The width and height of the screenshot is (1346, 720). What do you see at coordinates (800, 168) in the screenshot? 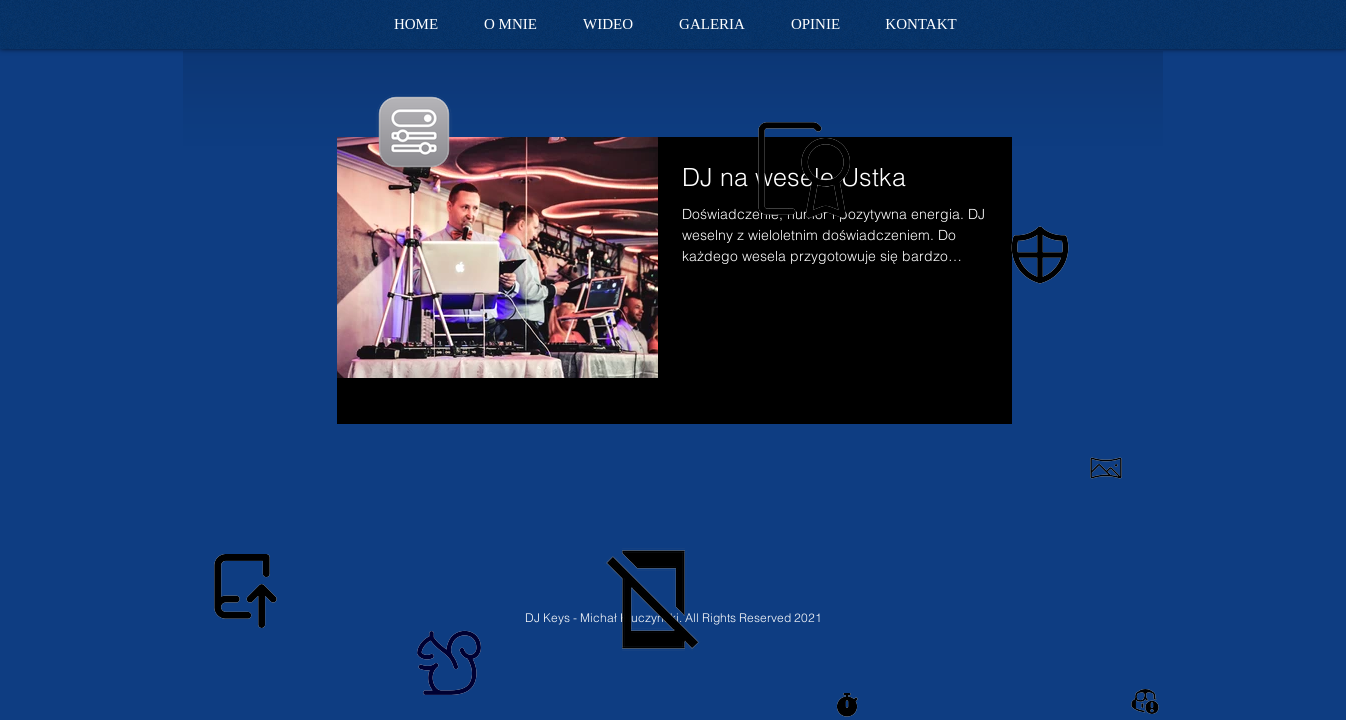
I see `view certified or verified document` at bounding box center [800, 168].